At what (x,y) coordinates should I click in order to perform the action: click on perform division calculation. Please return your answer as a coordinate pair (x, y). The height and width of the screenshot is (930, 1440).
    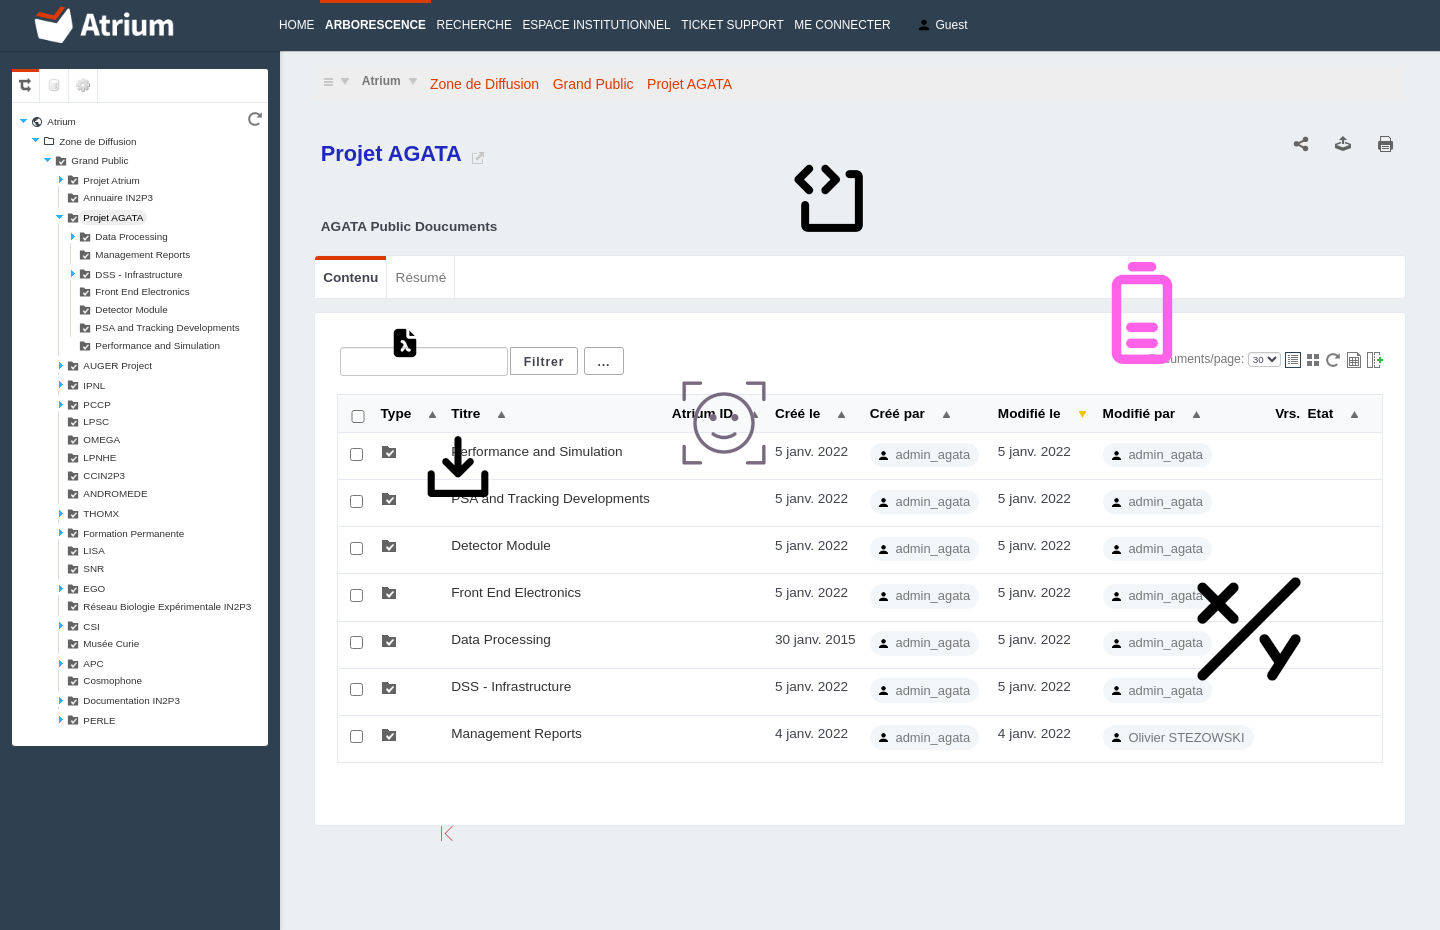
    Looking at the image, I should click on (1249, 629).